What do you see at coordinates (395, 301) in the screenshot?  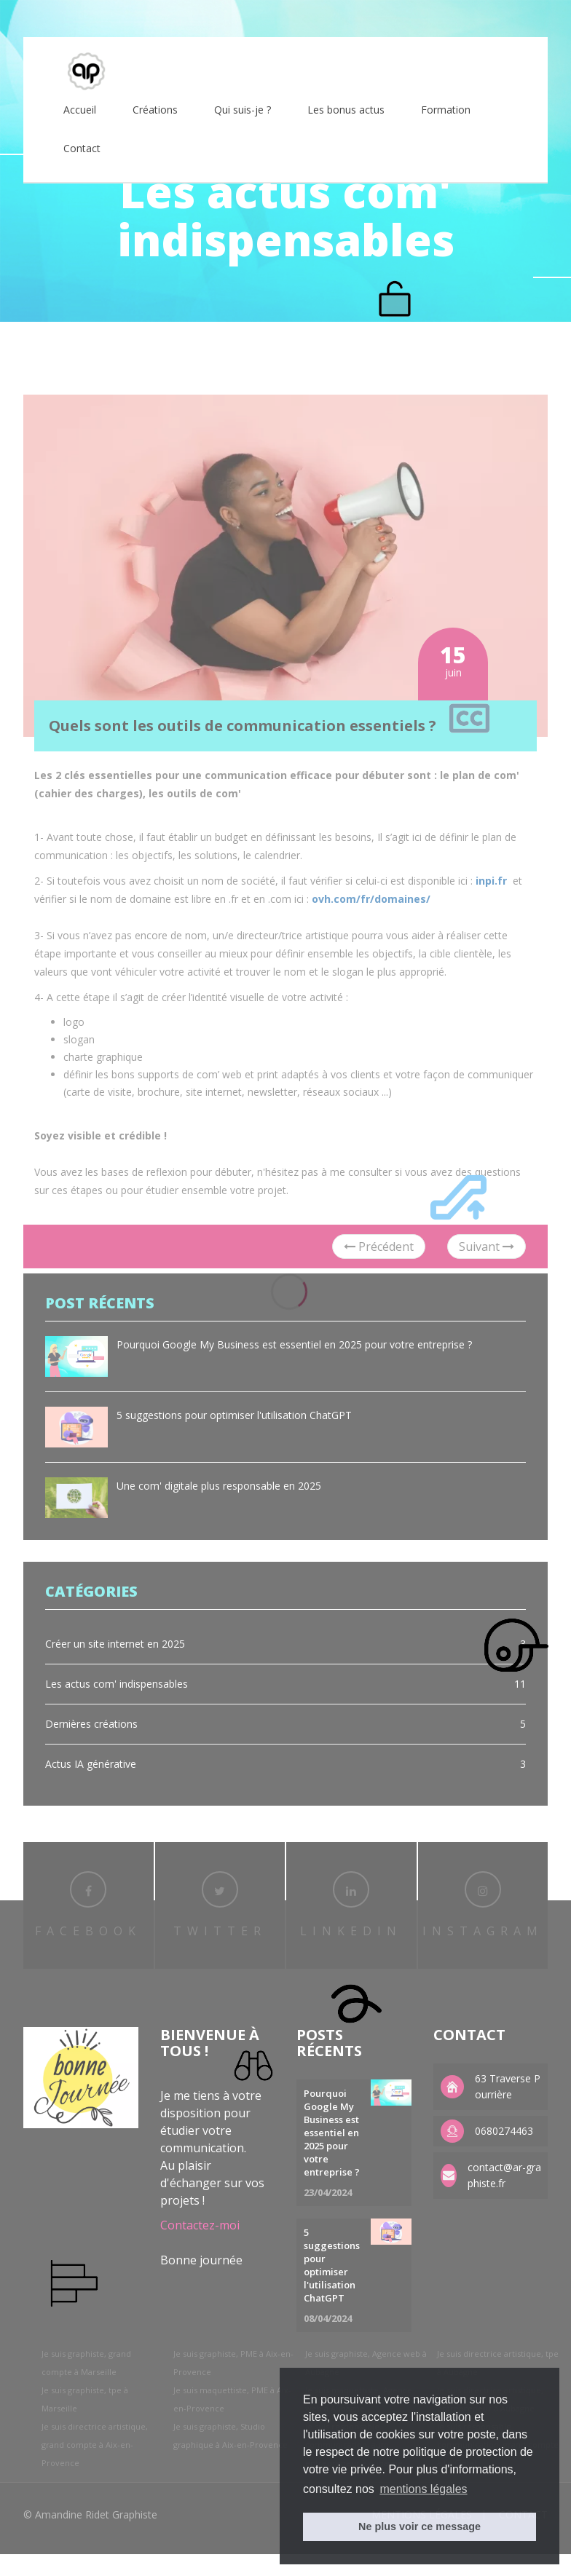 I see `unlocked or unsecured state` at bounding box center [395, 301].